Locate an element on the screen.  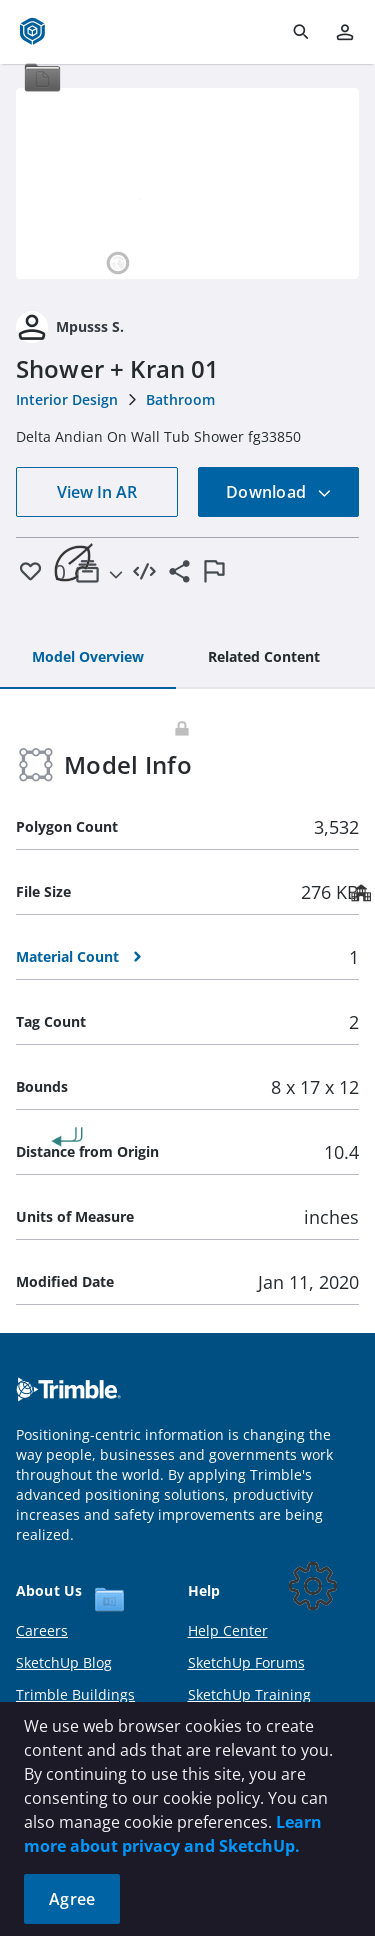
reply to all recipients of an email is located at coordinates (66, 1134).